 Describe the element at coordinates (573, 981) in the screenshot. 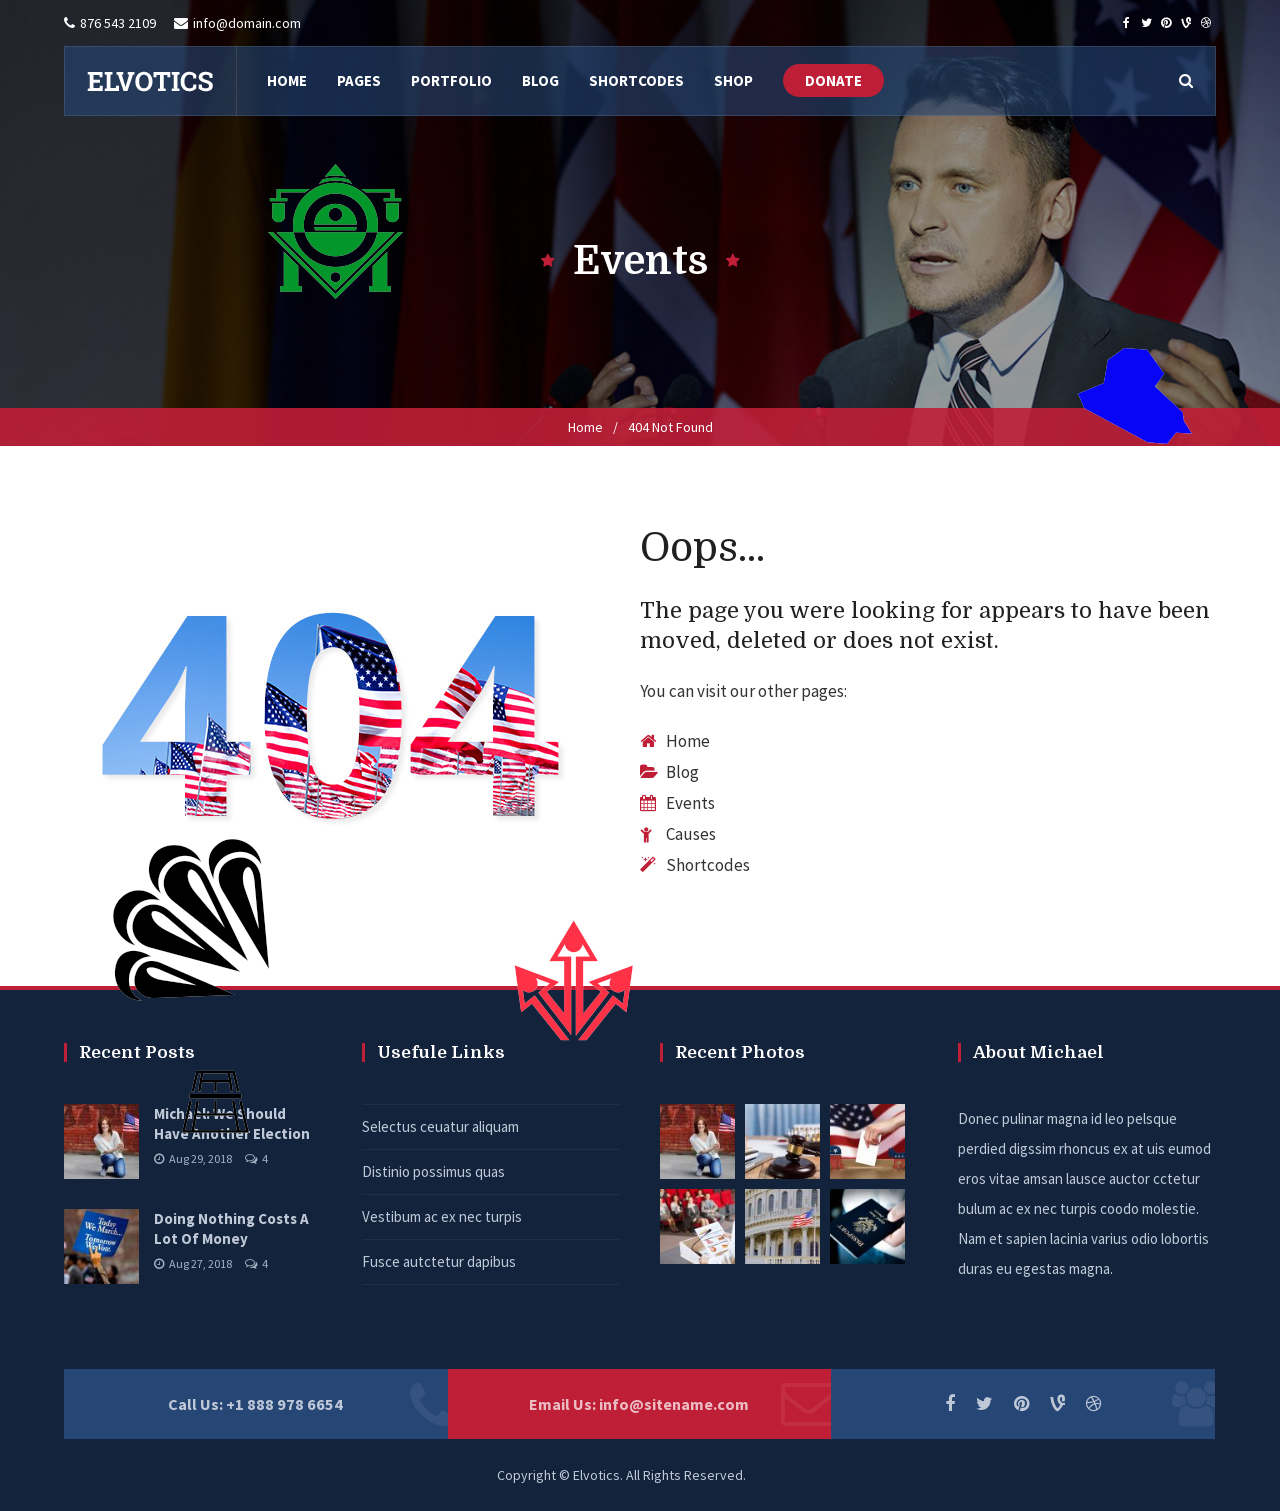

I see `indicates branching paths or multiple outcomes` at that location.